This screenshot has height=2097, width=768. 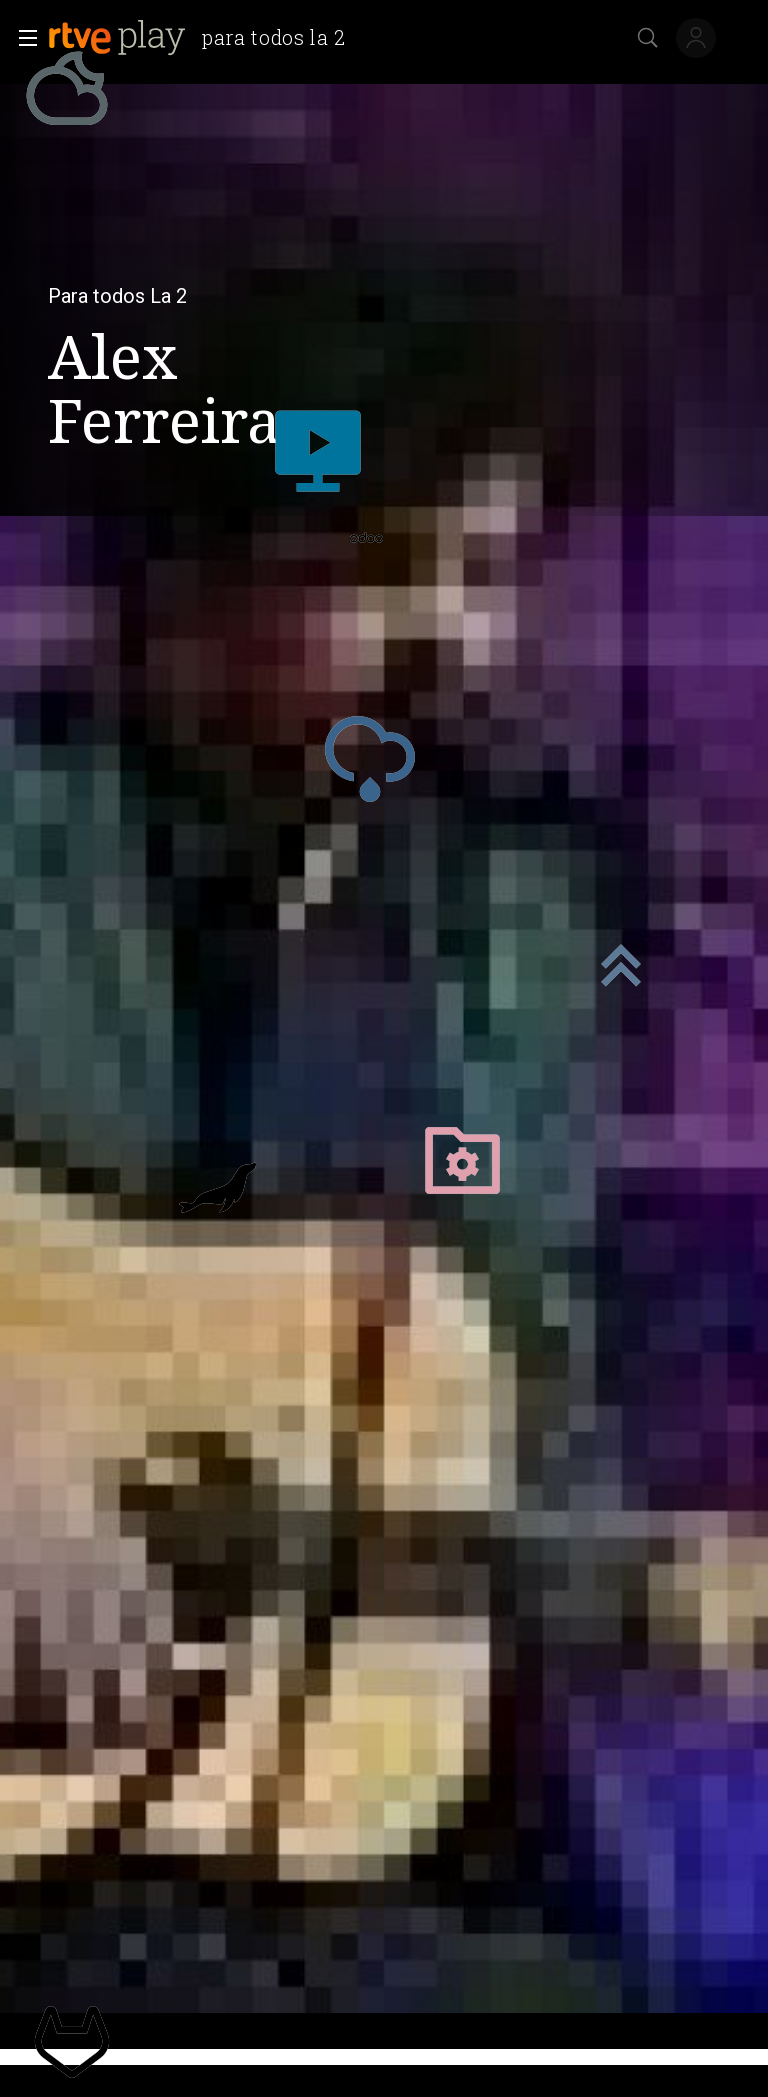 What do you see at coordinates (67, 92) in the screenshot?
I see `indicates partly cloudy night weather conditions` at bounding box center [67, 92].